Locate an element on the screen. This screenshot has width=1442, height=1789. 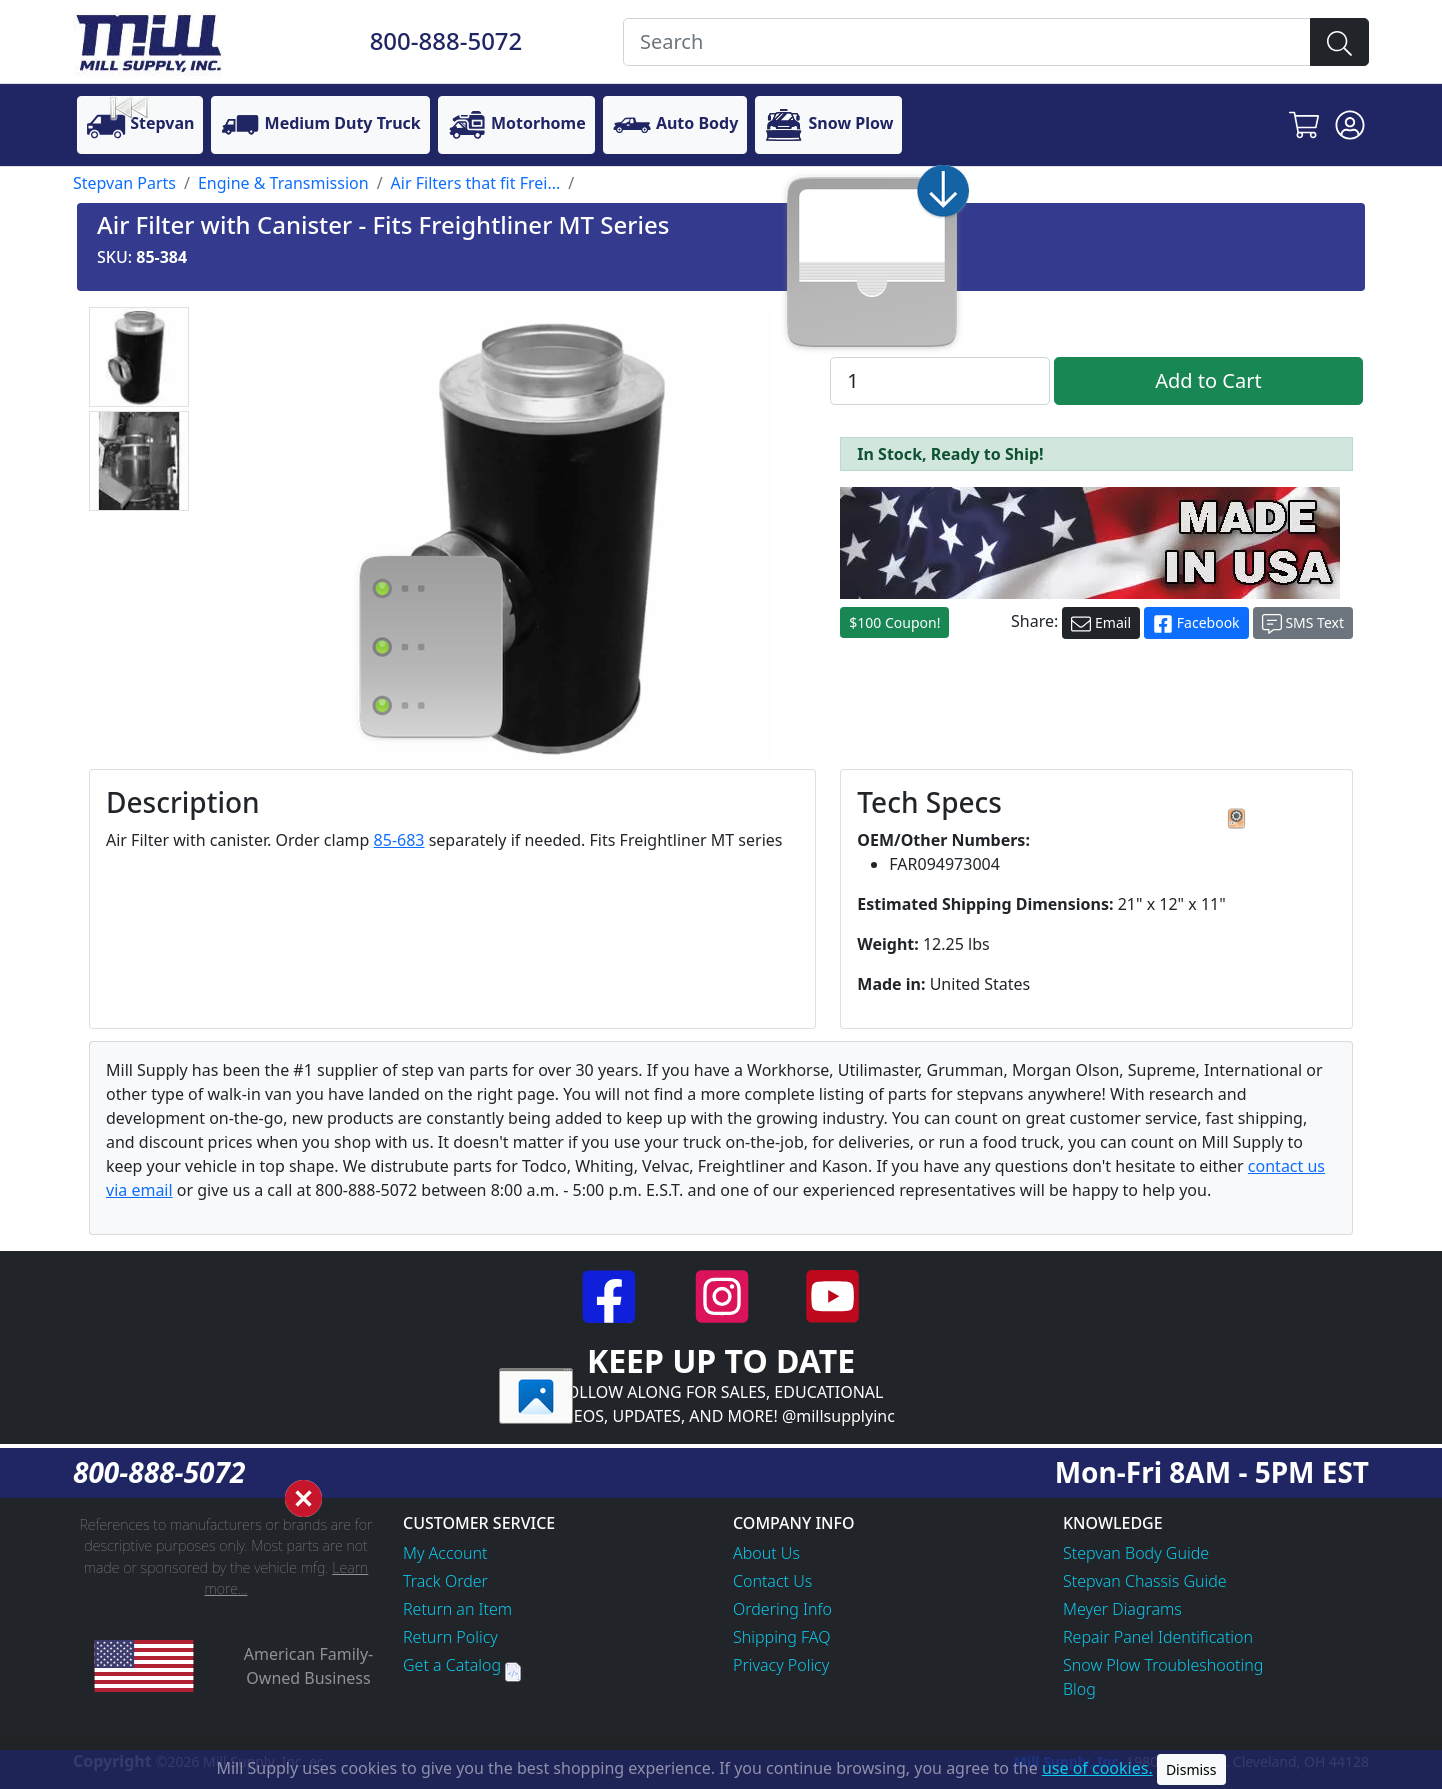
an html template file is located at coordinates (513, 1672).